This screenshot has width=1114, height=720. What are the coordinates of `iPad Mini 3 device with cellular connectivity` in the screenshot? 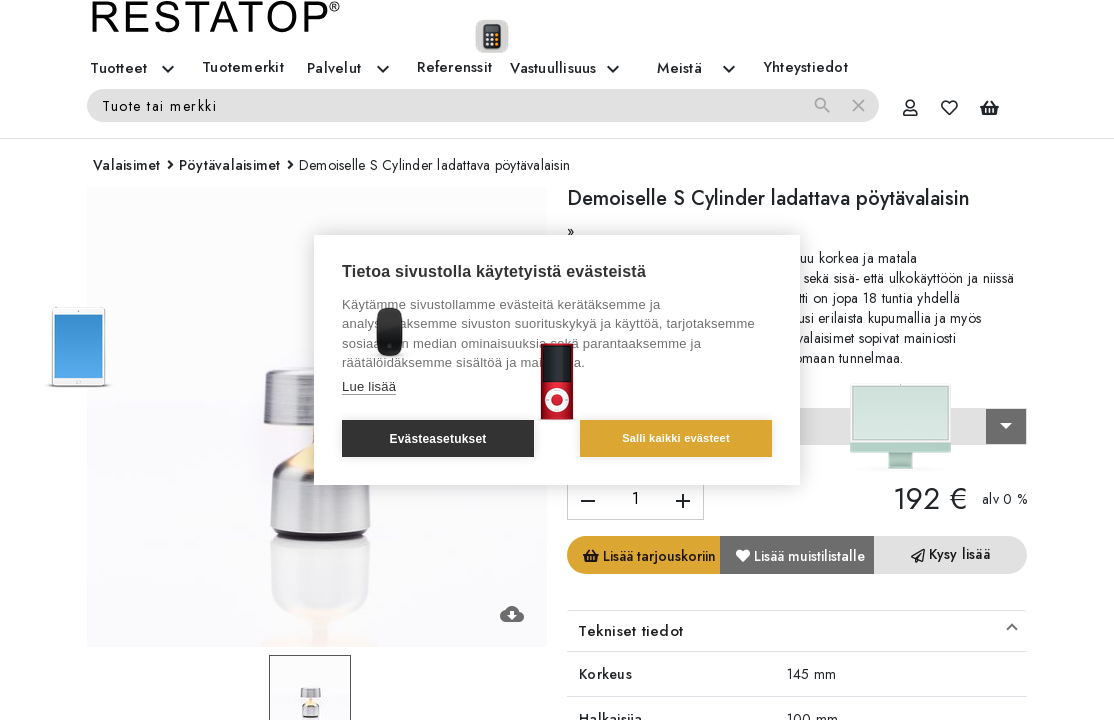 It's located at (78, 339).